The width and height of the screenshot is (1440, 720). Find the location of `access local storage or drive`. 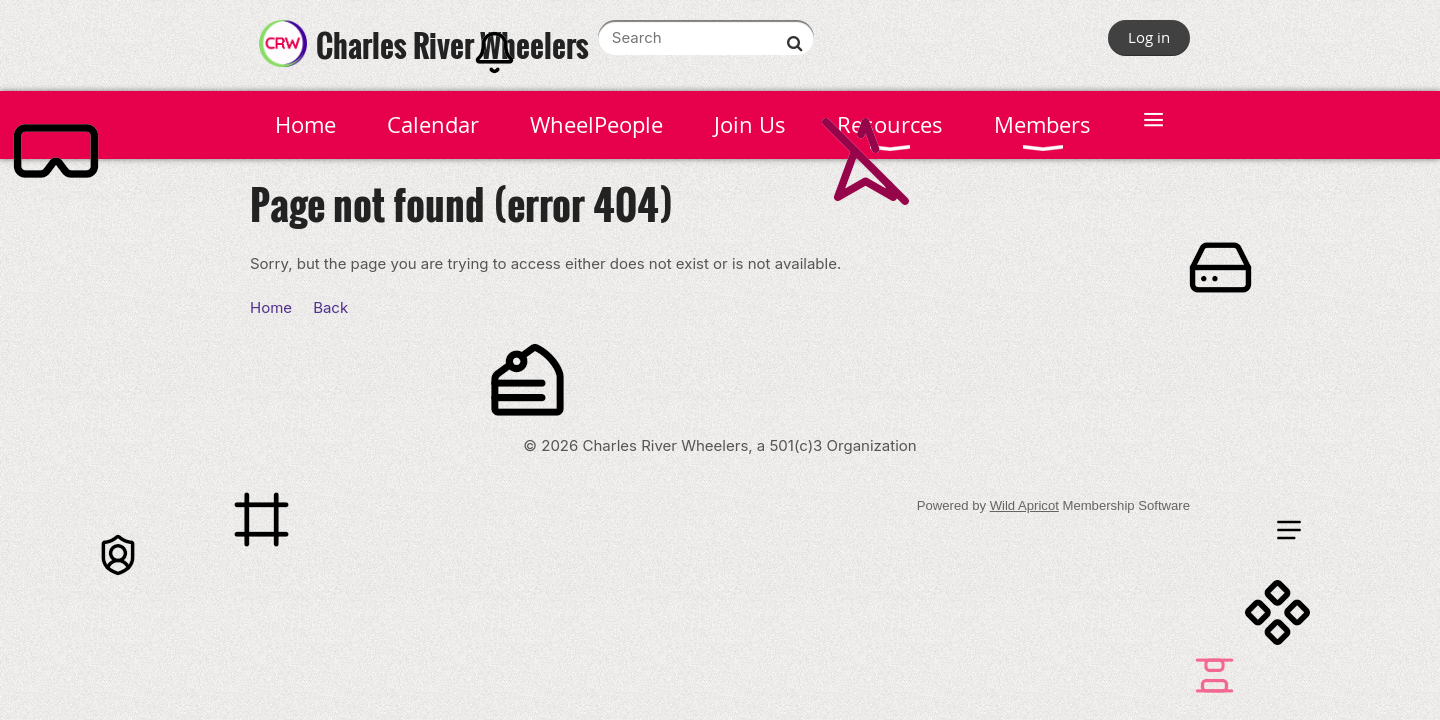

access local storage or drive is located at coordinates (1220, 267).